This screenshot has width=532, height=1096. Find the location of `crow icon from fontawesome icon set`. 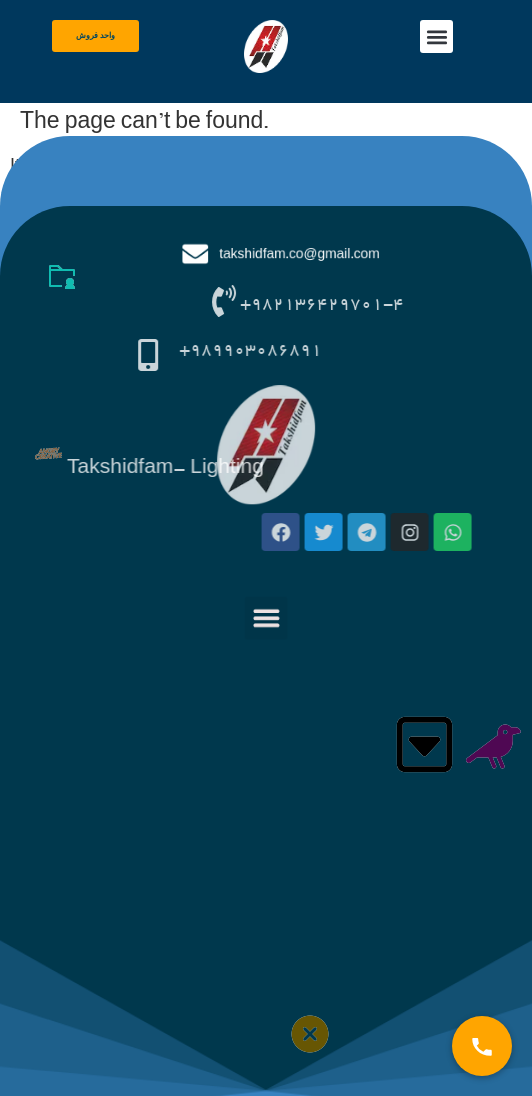

crow icon from fontawesome icon set is located at coordinates (493, 746).